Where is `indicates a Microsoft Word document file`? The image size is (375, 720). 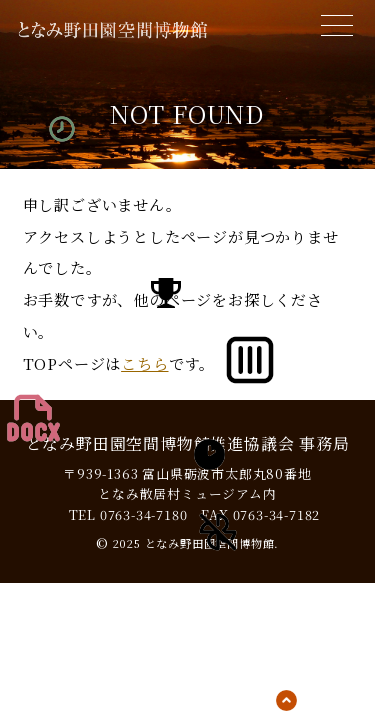
indicates a Microsoft Word document file is located at coordinates (33, 418).